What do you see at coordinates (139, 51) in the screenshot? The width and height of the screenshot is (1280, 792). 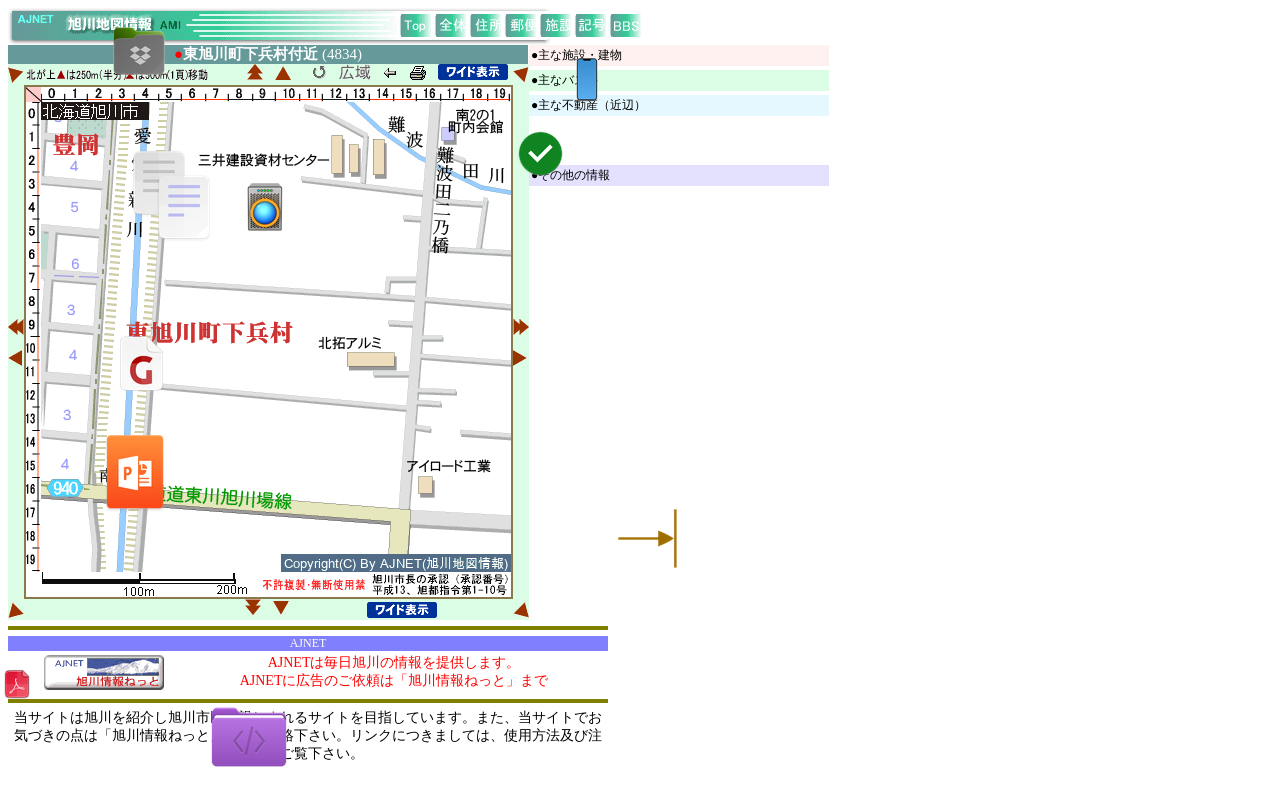 I see `open your dropbox synced folder` at bounding box center [139, 51].